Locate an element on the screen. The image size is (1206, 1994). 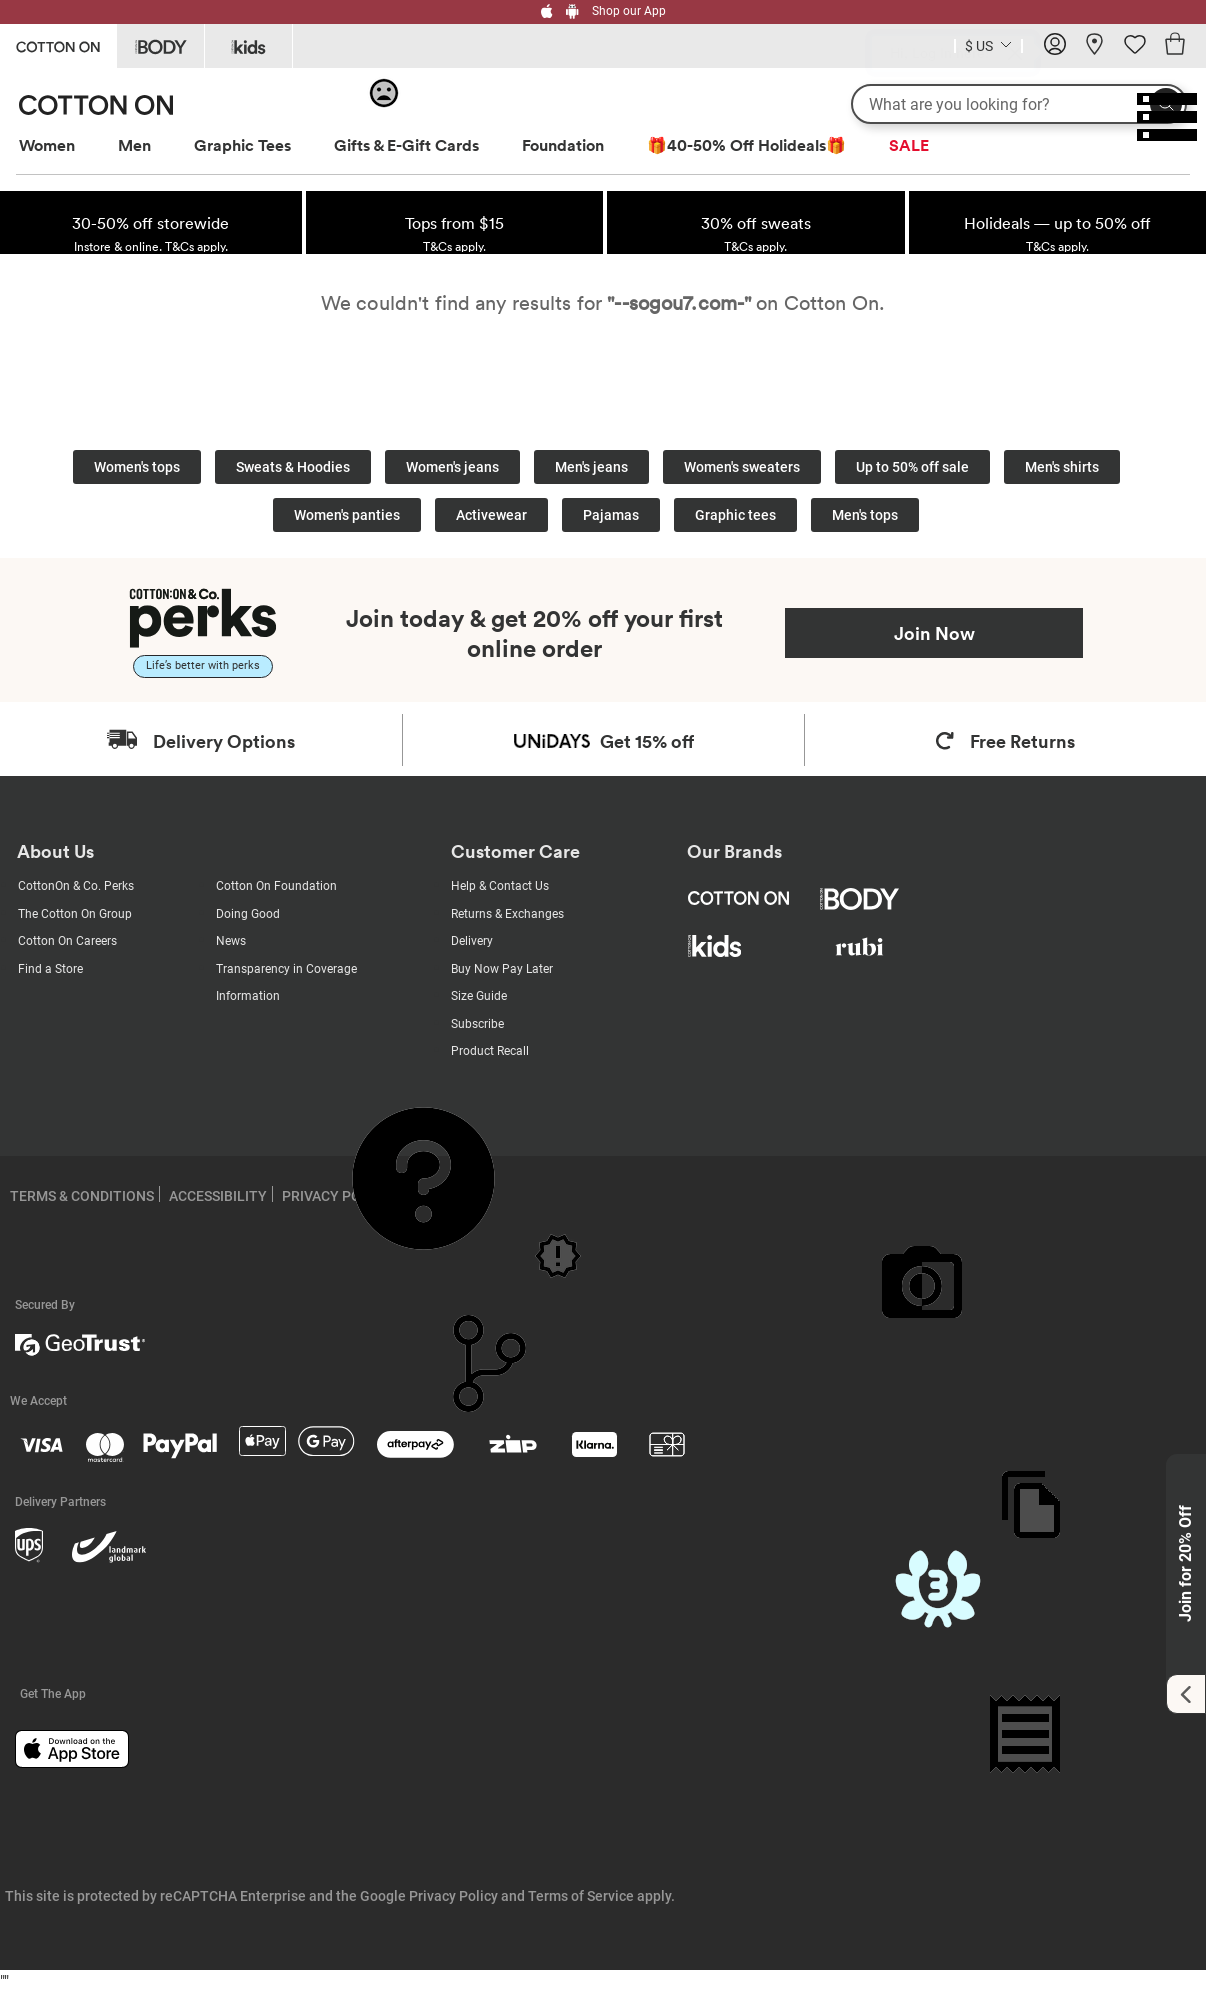
copy file to clipboard is located at coordinates (1032, 1504).